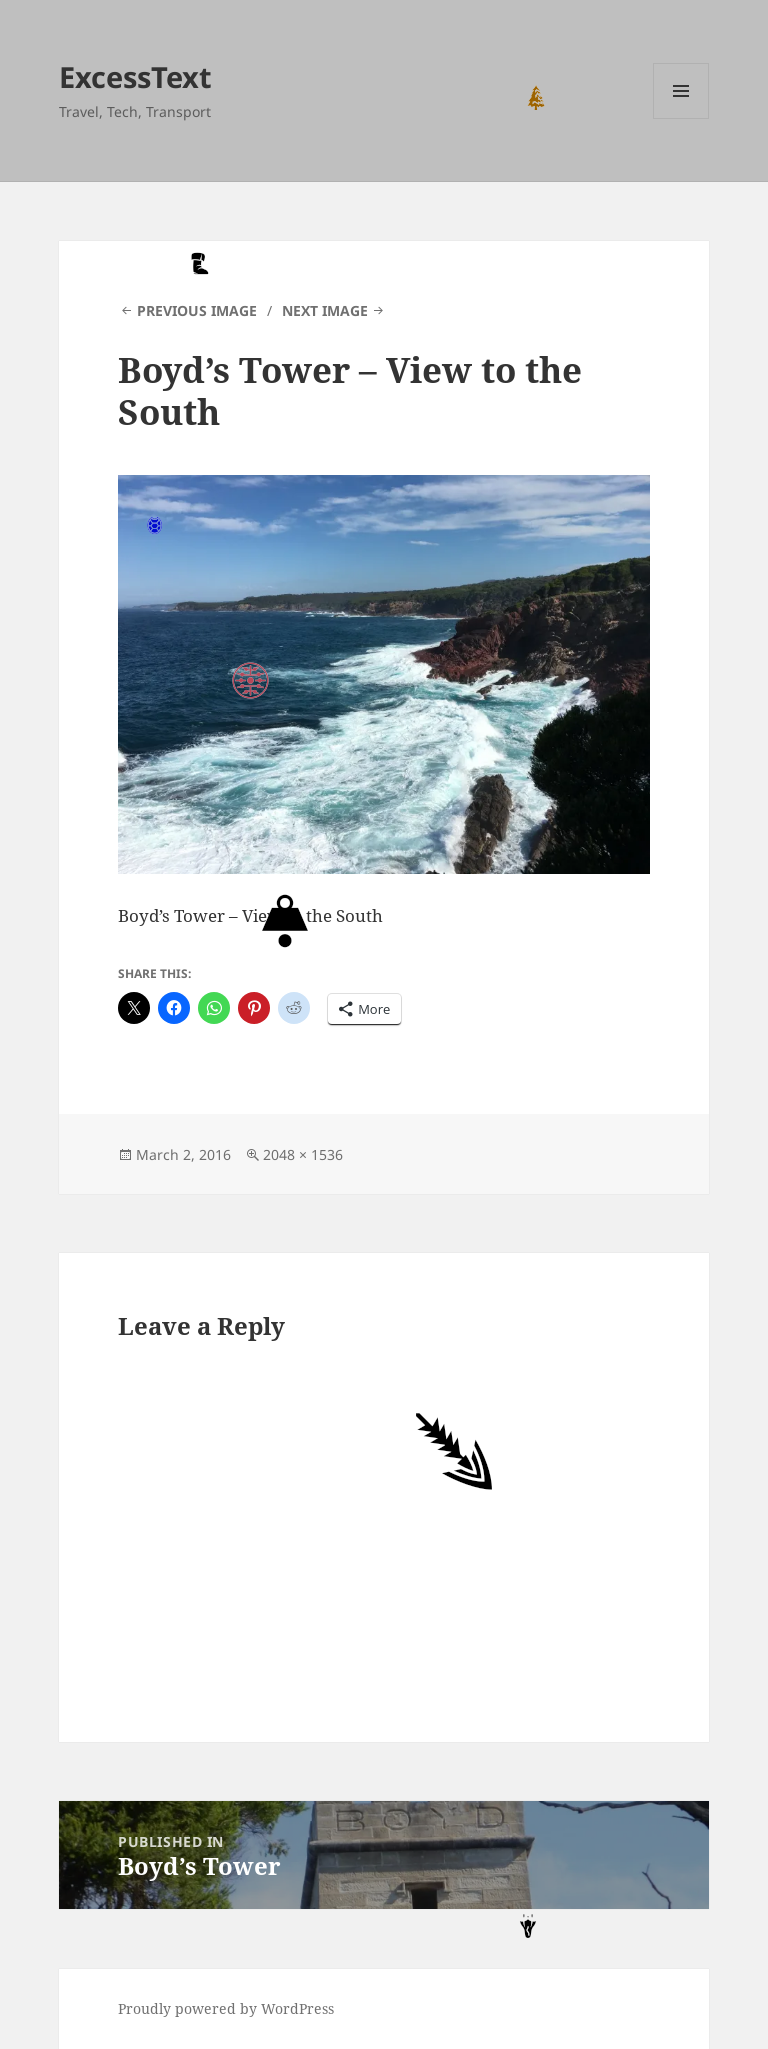 The width and height of the screenshot is (768, 2049). I want to click on access cage or enclosure settings in a game, so click(250, 680).